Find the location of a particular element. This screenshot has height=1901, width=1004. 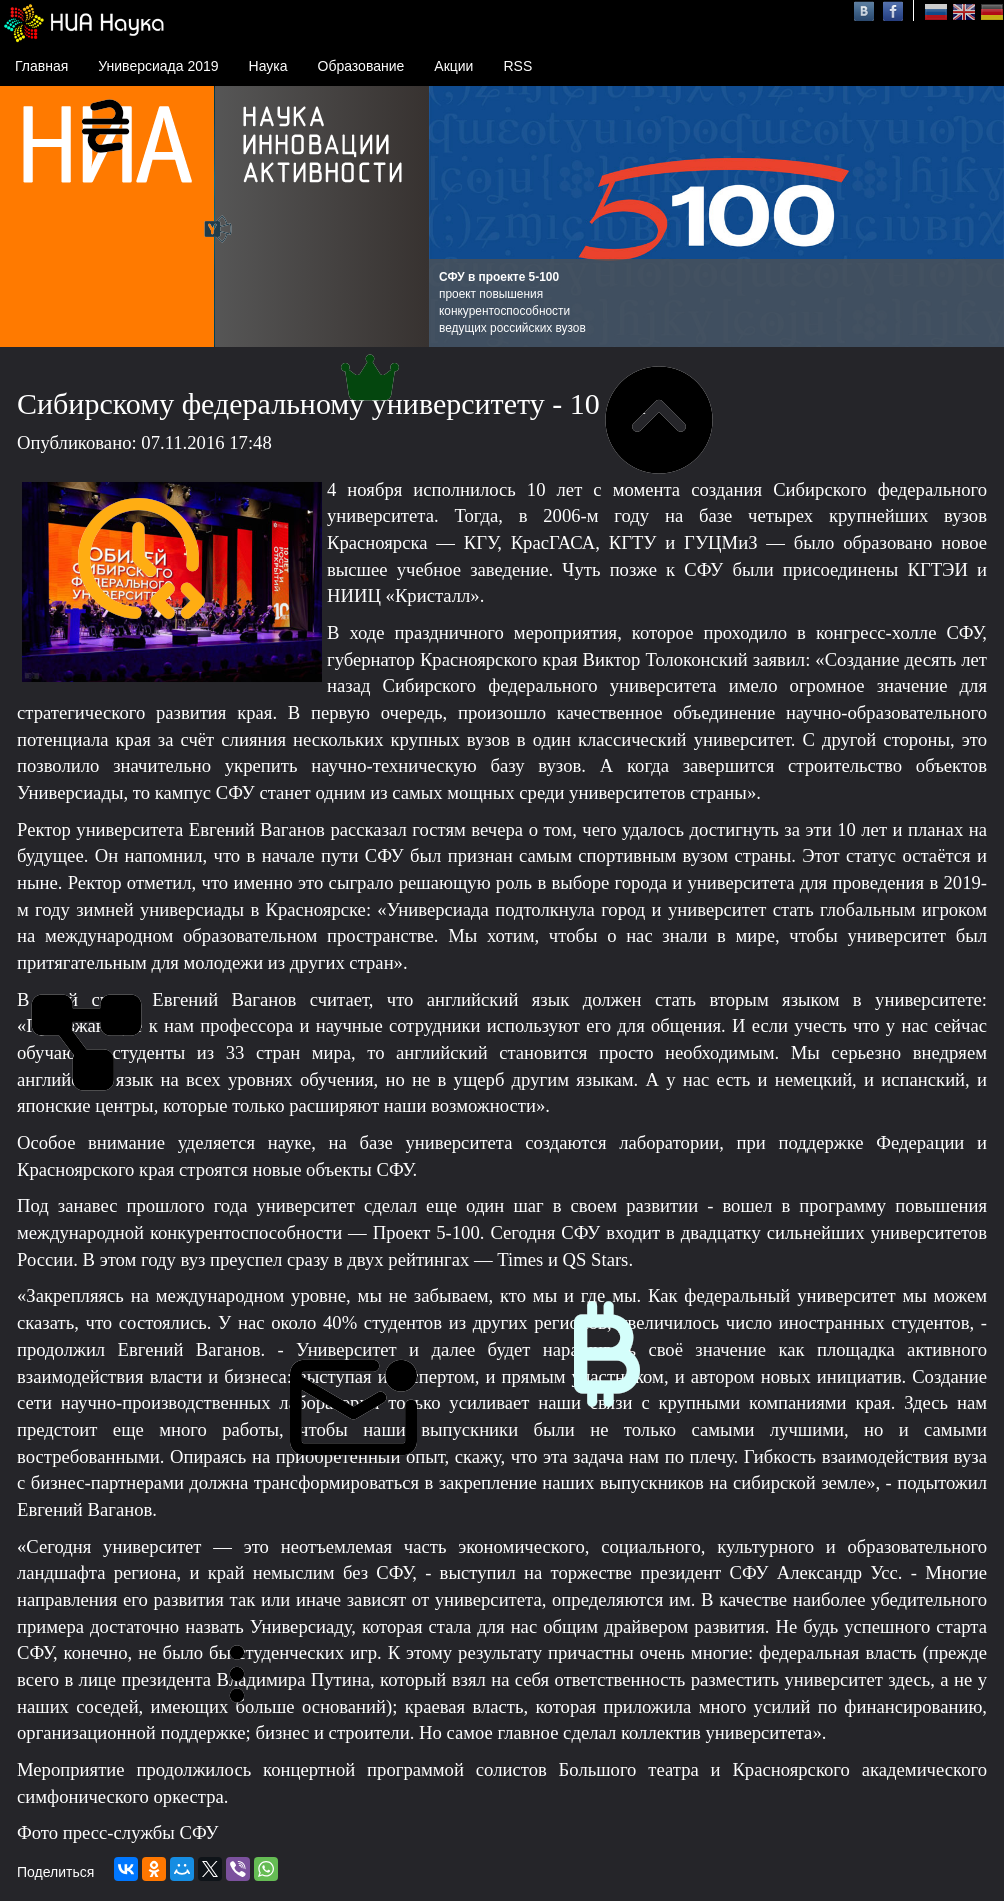

view bitcoin balance or wallet is located at coordinates (607, 1354).